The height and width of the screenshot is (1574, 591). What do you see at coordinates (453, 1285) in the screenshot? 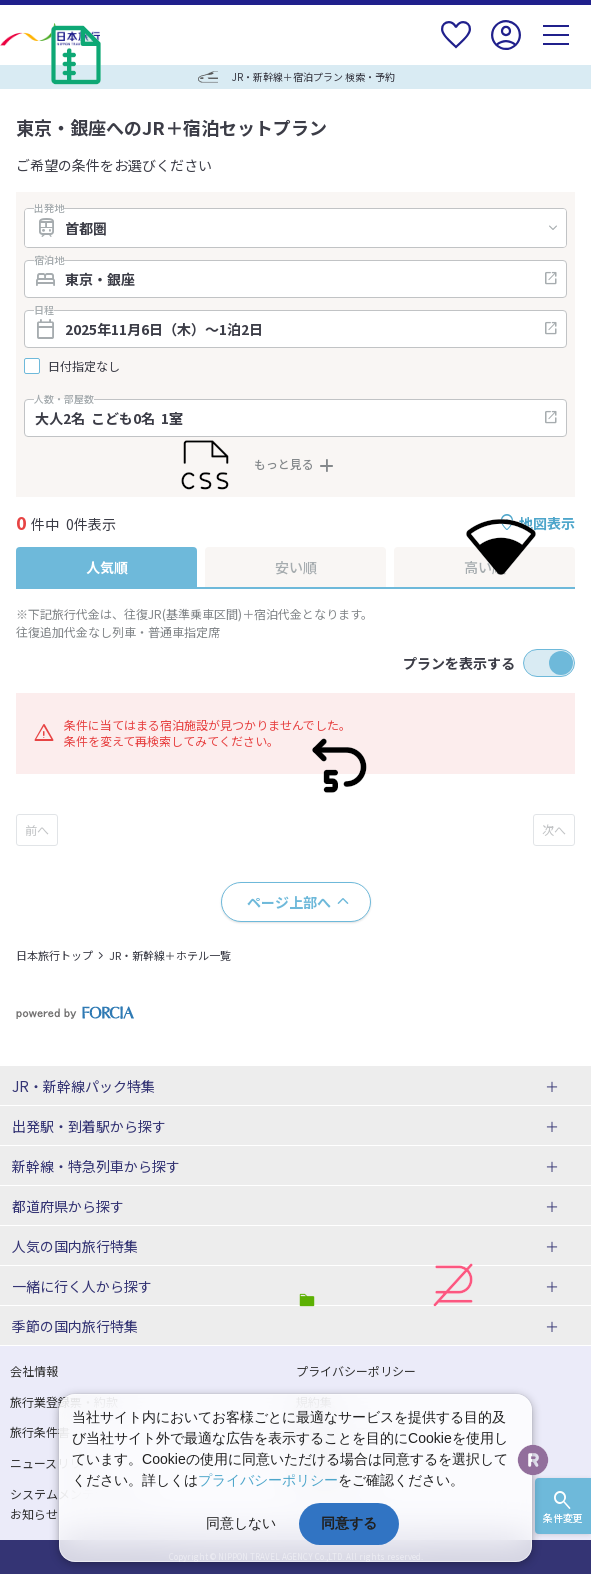
I see `indicates "not superset of" mathematical relationship` at bounding box center [453, 1285].